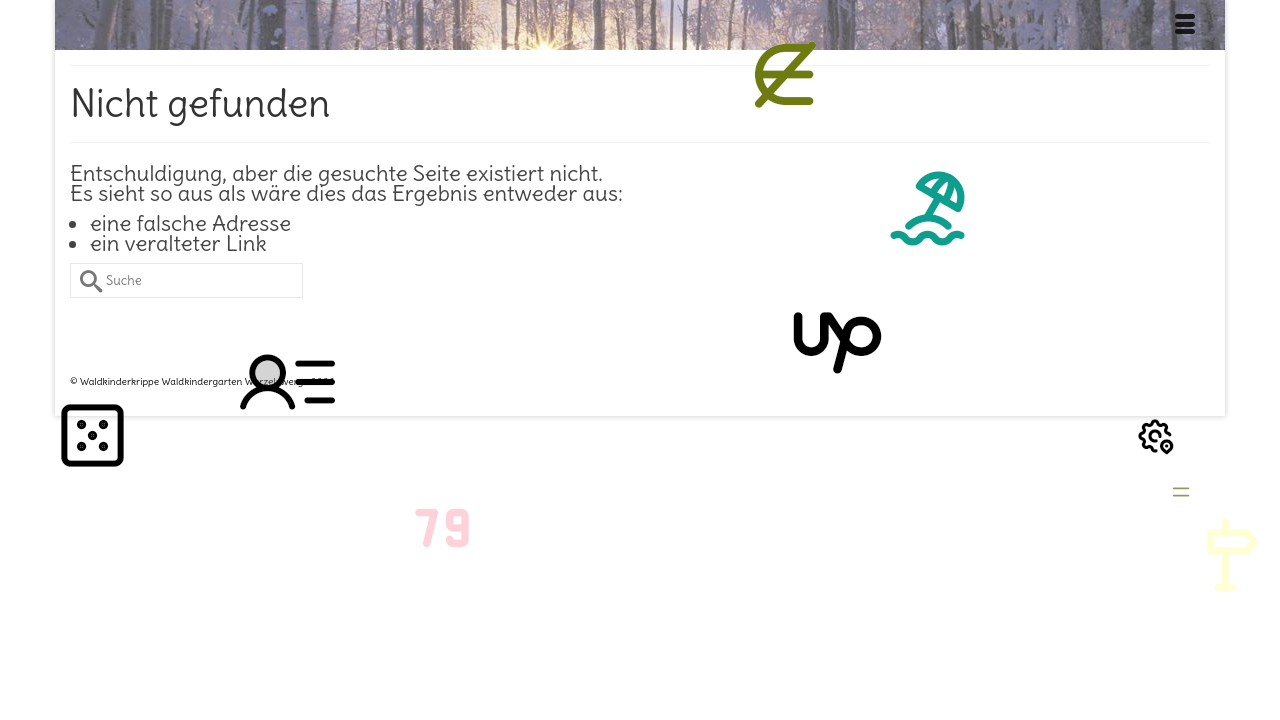  I want to click on indicates item is not part of a set or group, so click(785, 74).